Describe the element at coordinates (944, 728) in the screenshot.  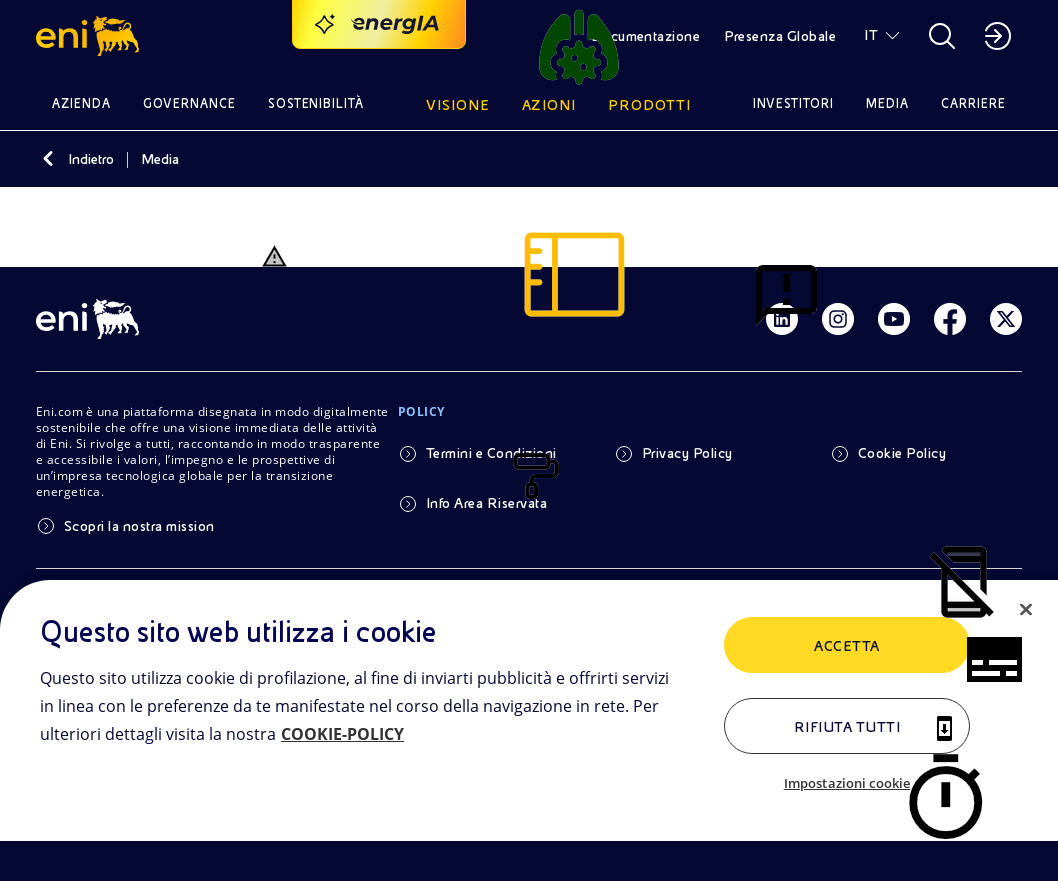
I see `download a system update to your device` at that location.